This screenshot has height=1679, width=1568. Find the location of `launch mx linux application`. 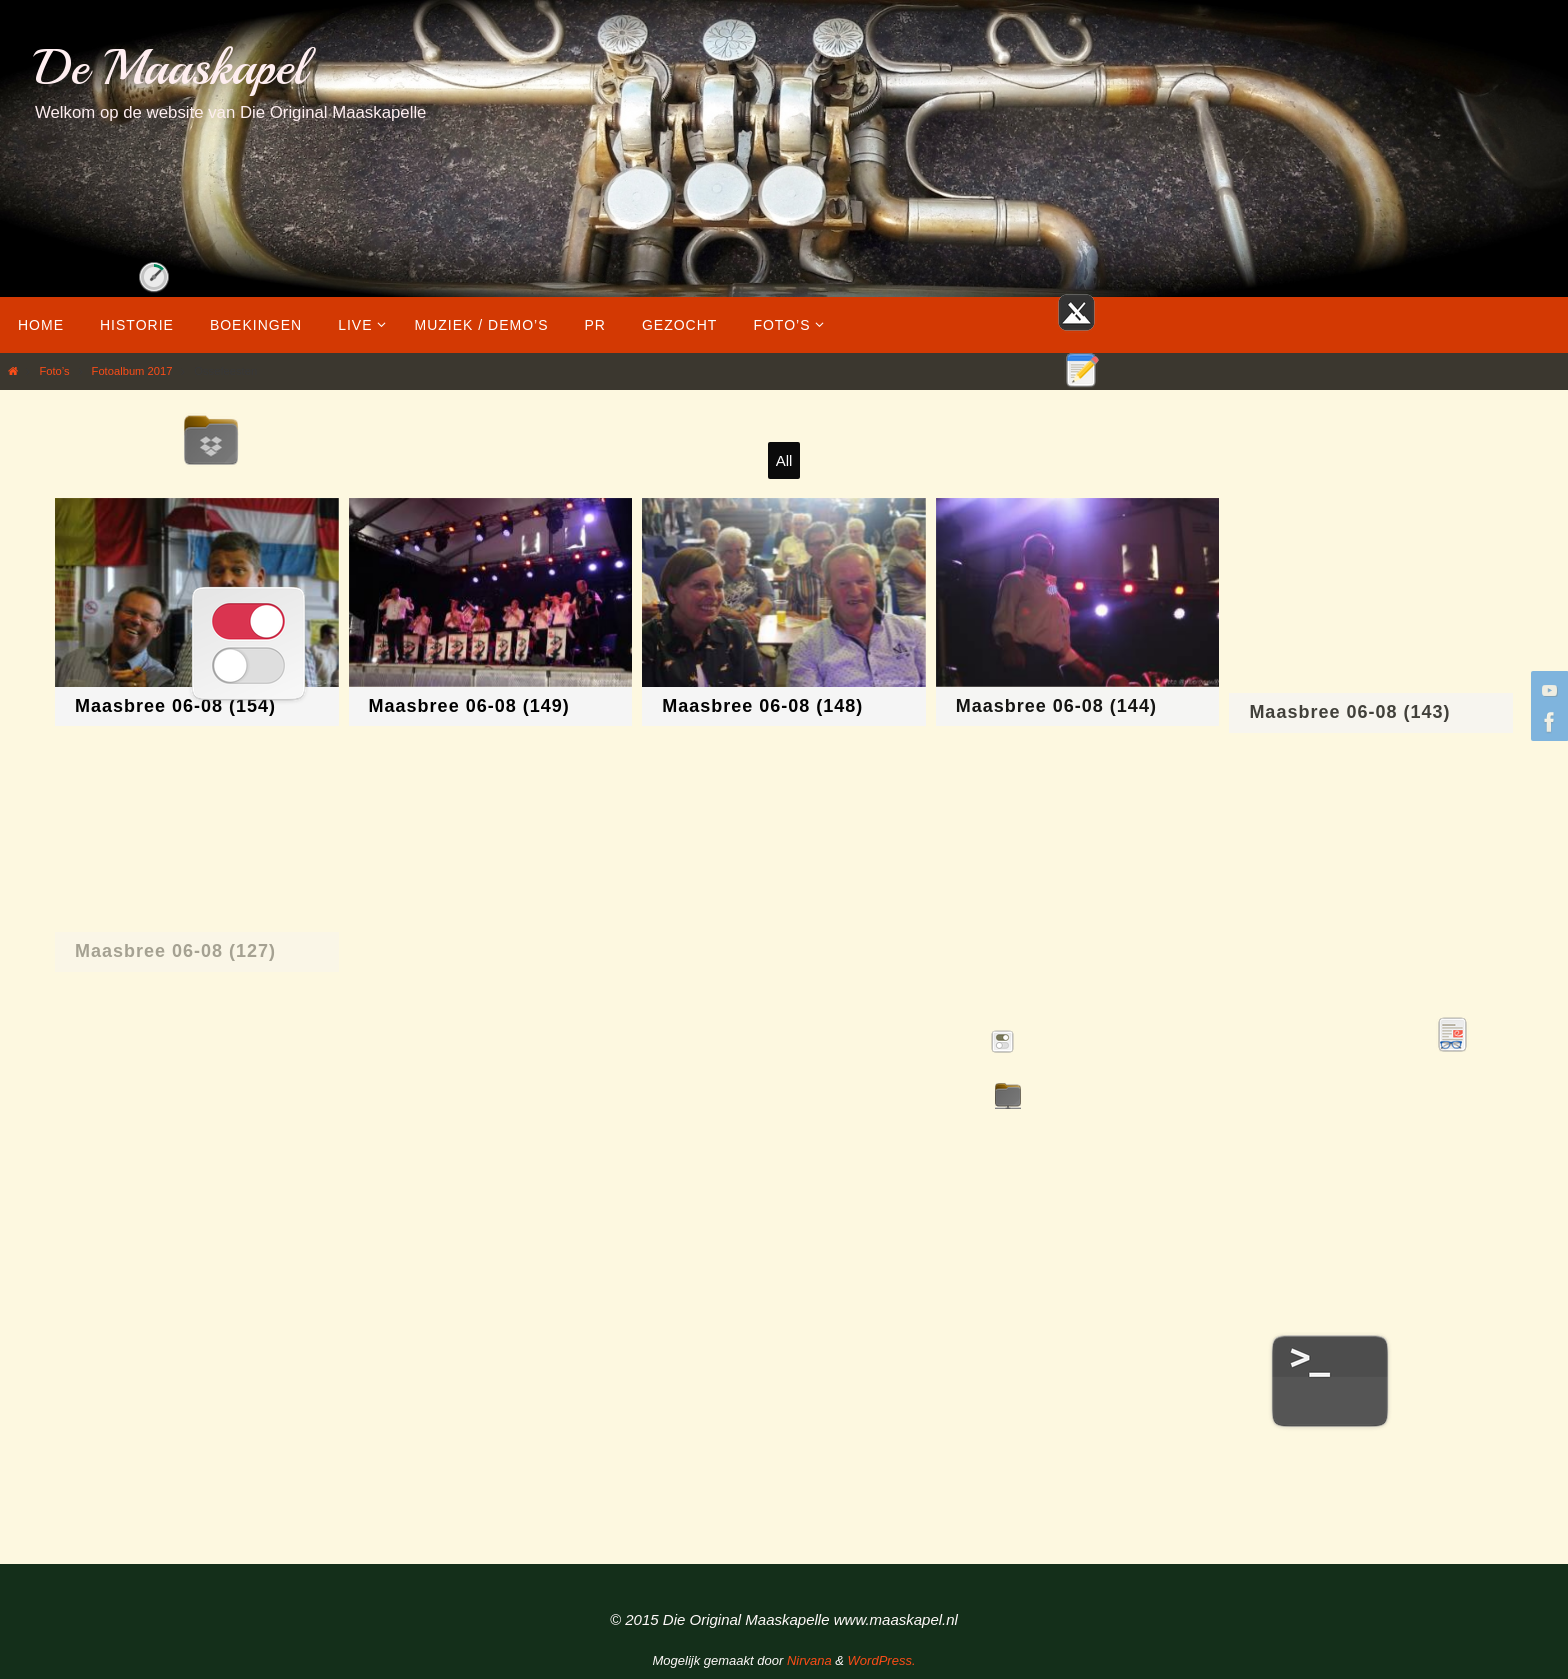

launch mx linux application is located at coordinates (1076, 312).